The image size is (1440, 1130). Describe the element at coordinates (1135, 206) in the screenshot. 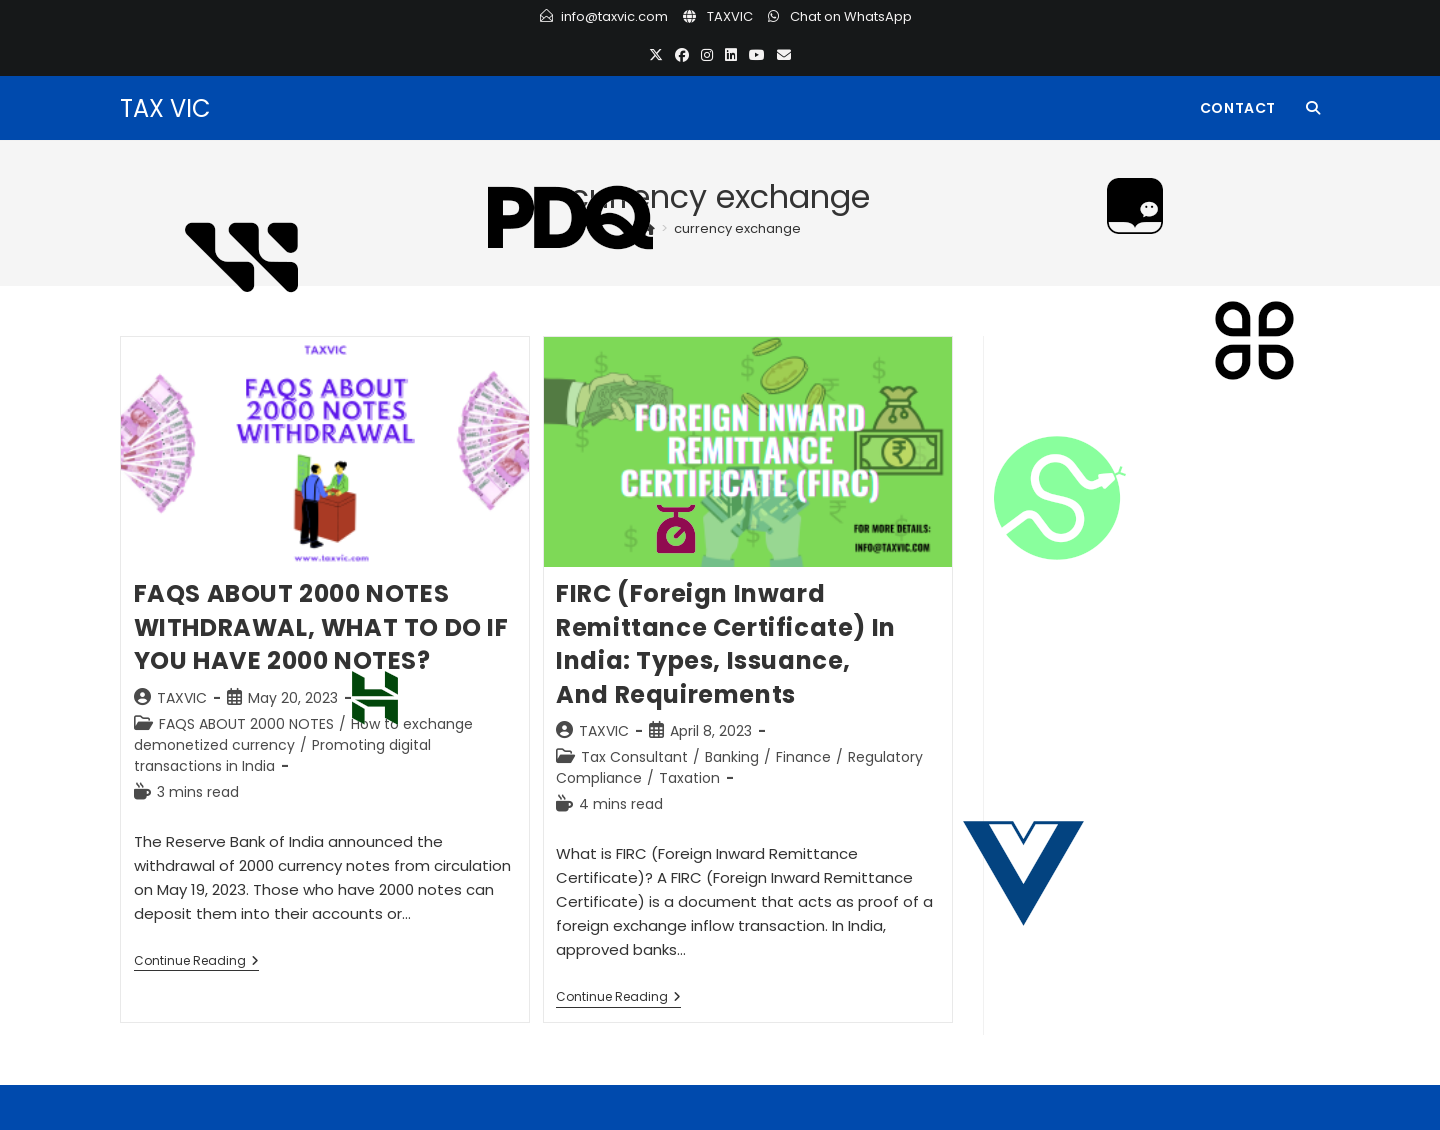

I see `open the WeRead app` at that location.